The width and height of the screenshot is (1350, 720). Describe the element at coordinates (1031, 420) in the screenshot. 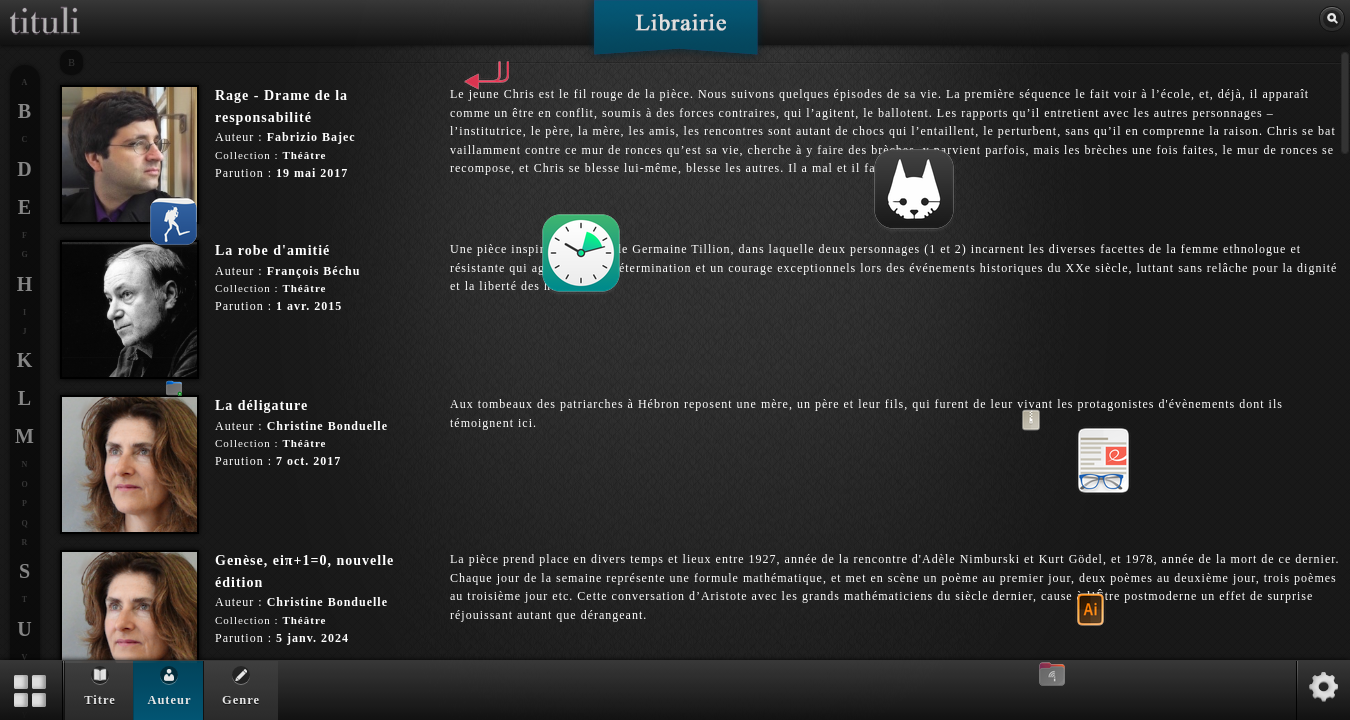

I see `open engrampa archive manager` at that location.